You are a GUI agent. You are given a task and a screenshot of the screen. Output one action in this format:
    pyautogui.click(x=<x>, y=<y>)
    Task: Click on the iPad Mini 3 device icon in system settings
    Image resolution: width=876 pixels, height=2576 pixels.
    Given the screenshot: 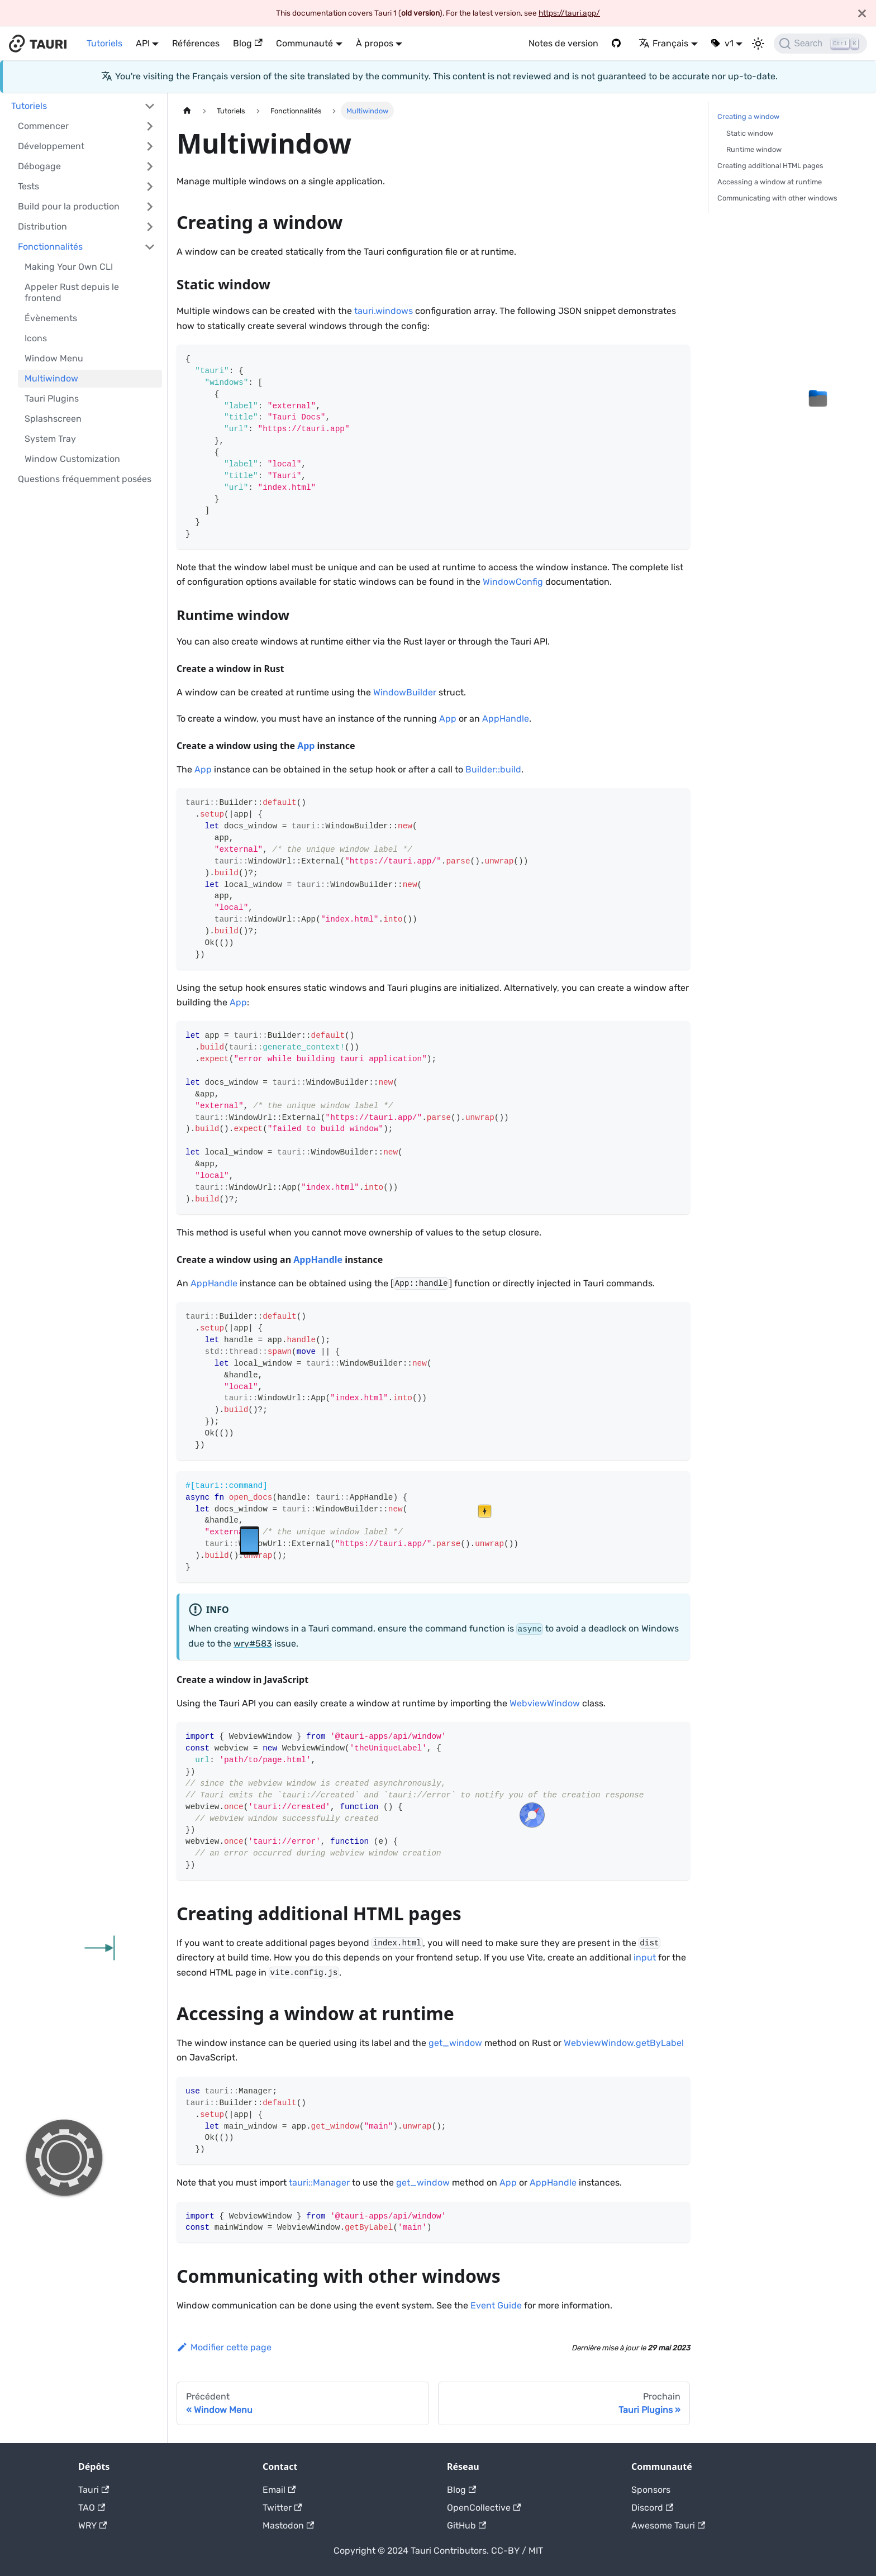 What is the action you would take?
    pyautogui.click(x=249, y=1538)
    